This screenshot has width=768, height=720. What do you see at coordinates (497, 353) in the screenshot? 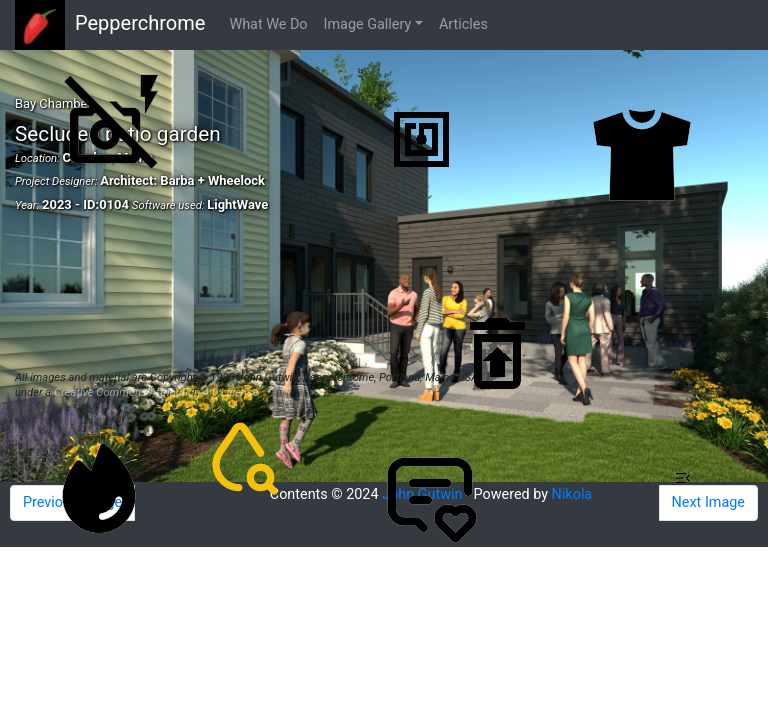
I see `restore a deleted item from trash` at bounding box center [497, 353].